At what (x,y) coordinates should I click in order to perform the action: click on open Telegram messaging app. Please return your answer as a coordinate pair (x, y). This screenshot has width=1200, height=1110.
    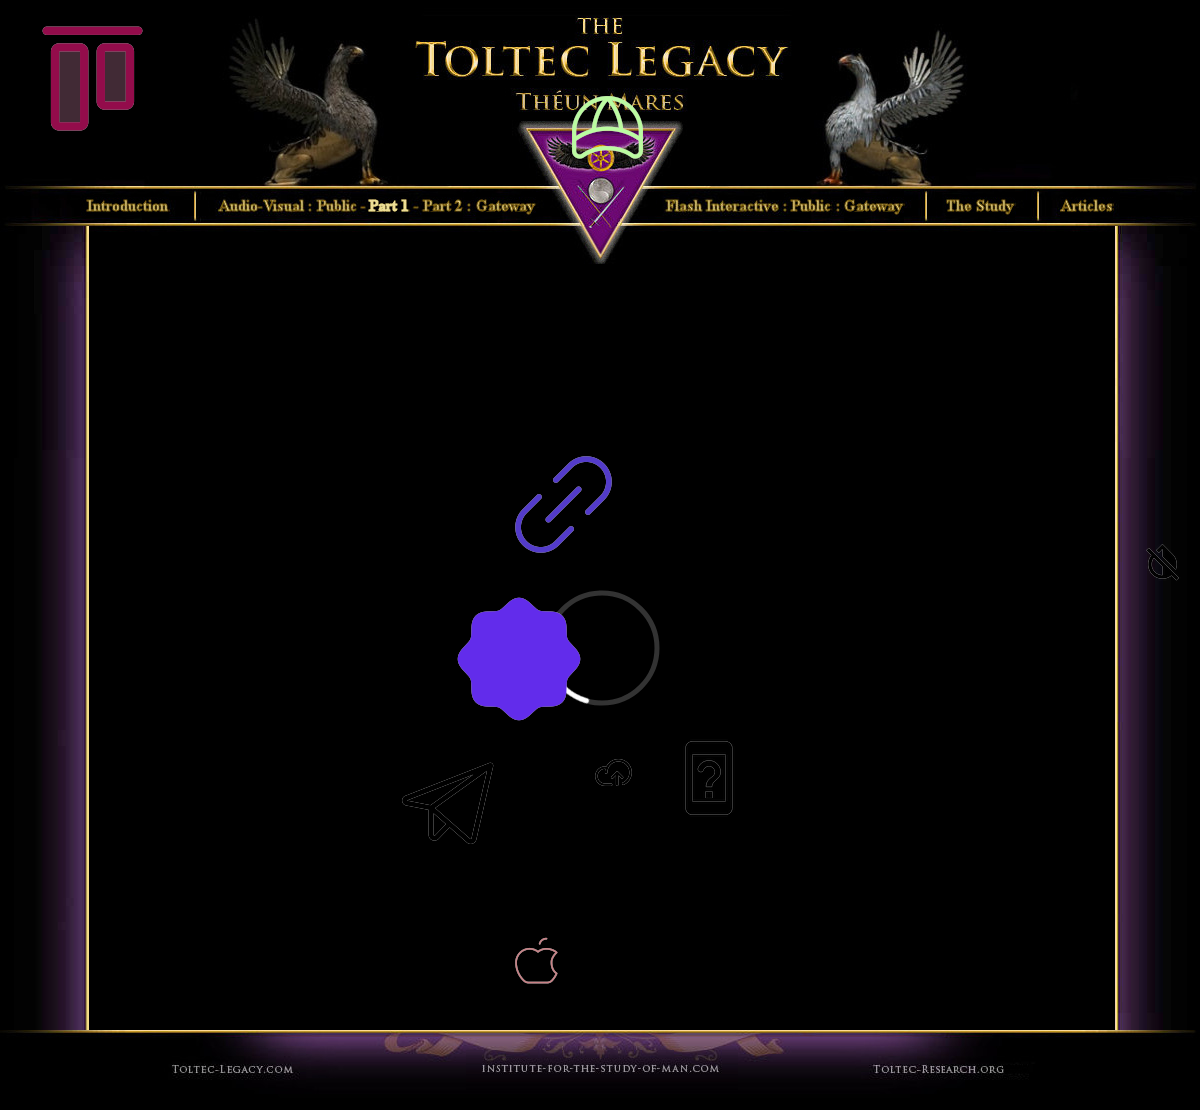
    Looking at the image, I should click on (451, 805).